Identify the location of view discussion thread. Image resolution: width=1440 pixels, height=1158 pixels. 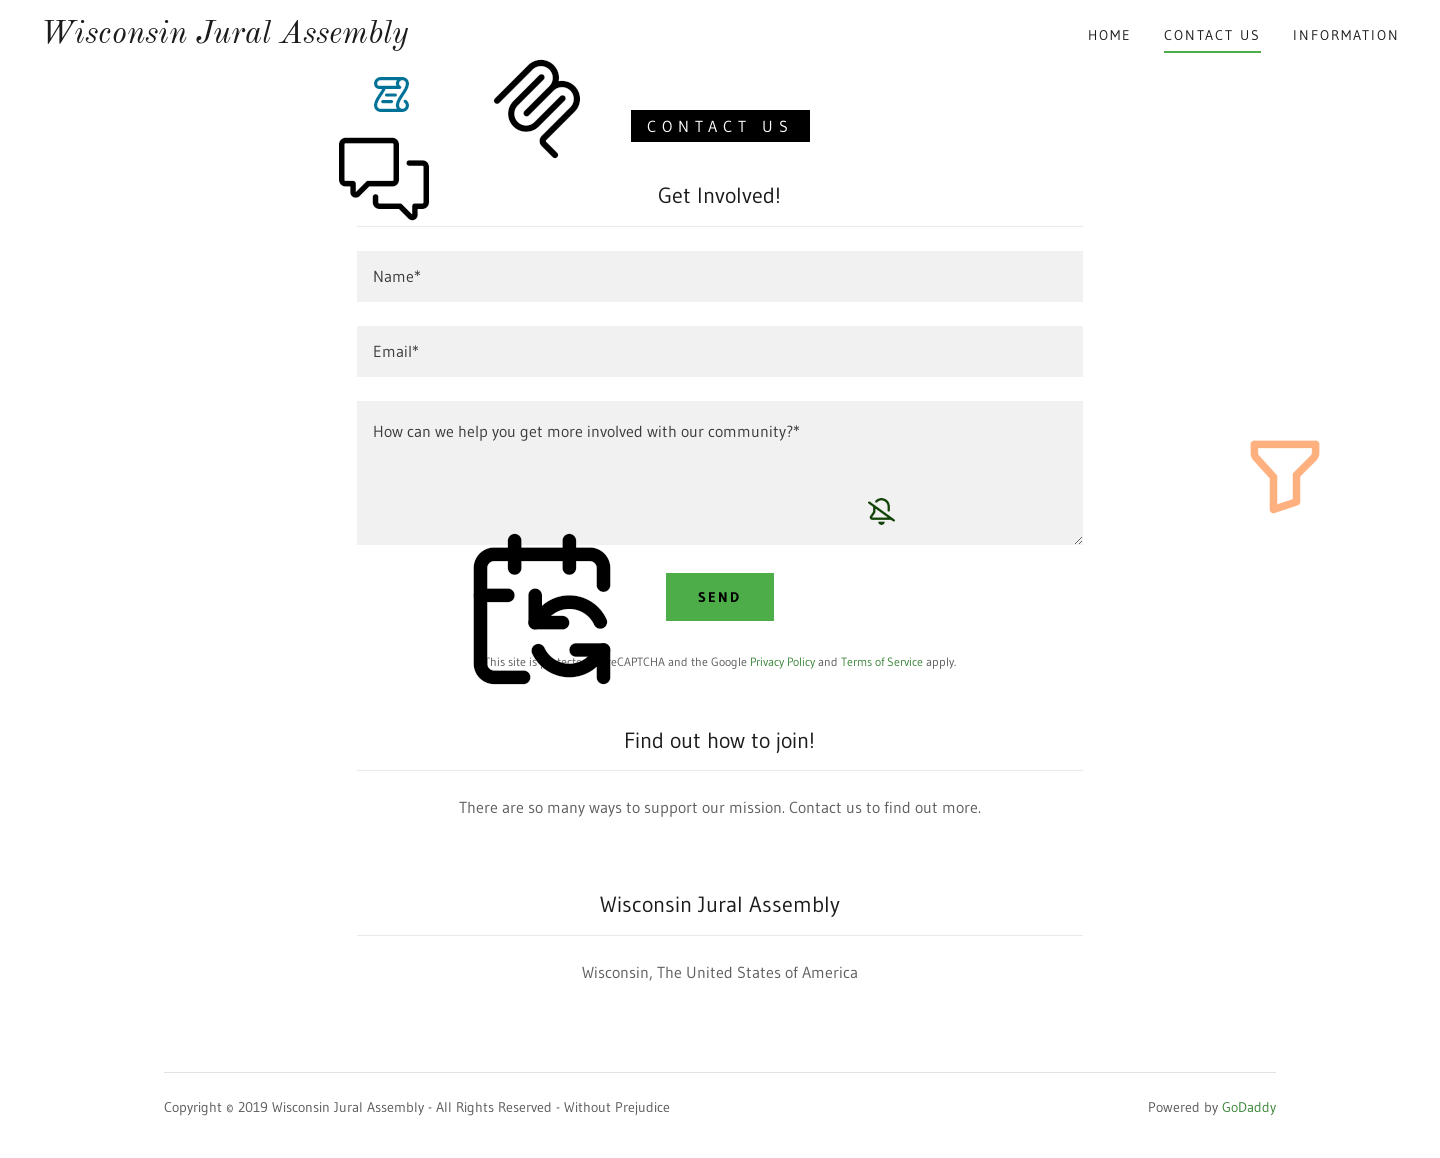
(384, 179).